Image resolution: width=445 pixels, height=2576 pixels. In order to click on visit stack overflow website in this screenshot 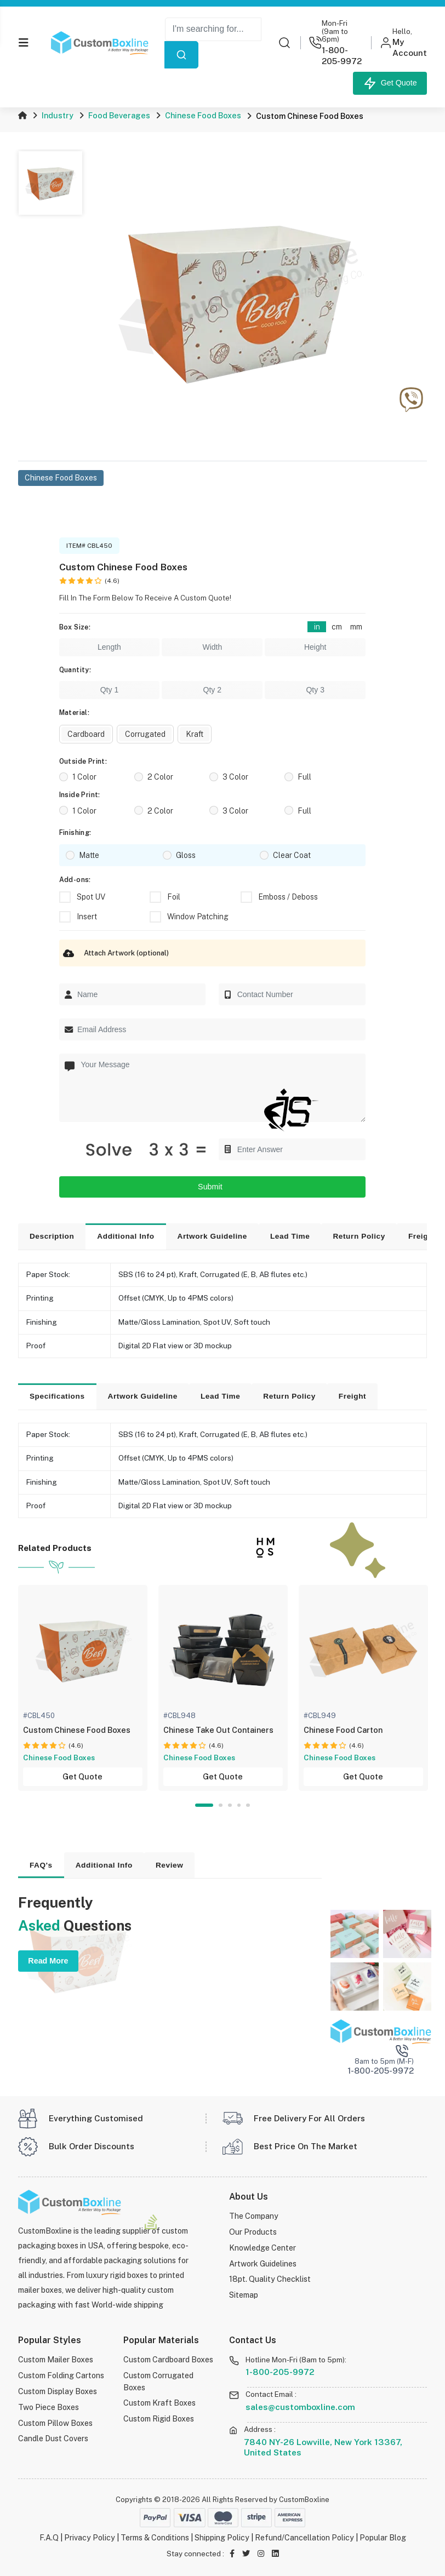, I will do `click(151, 2222)`.